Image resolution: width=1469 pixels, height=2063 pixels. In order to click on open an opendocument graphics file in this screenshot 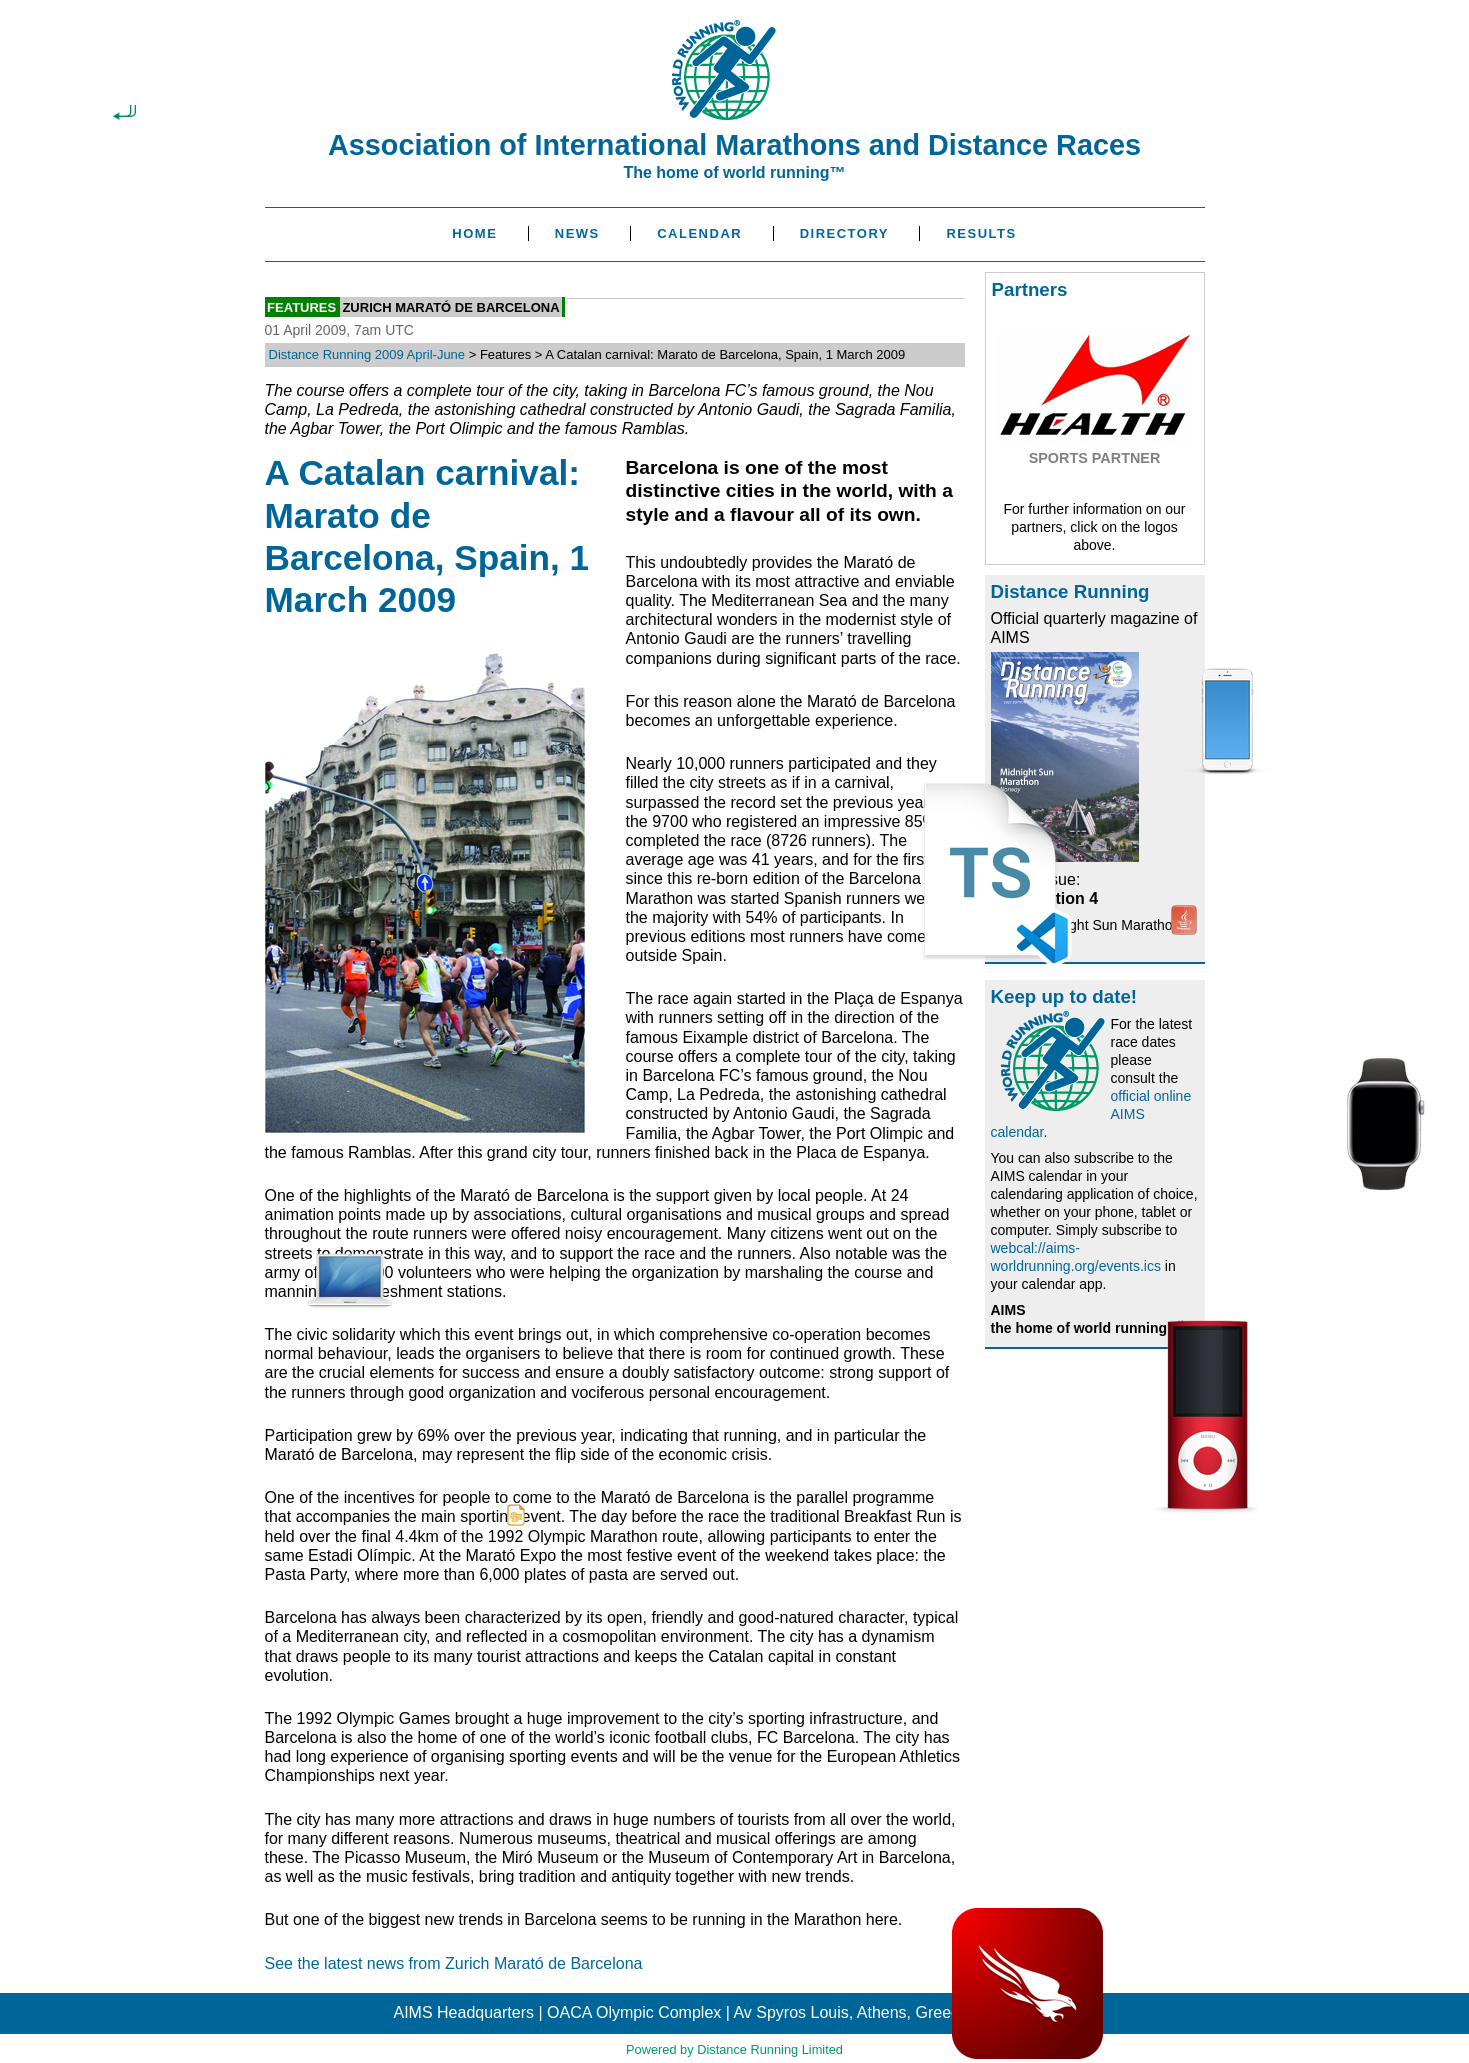, I will do `click(516, 1515)`.